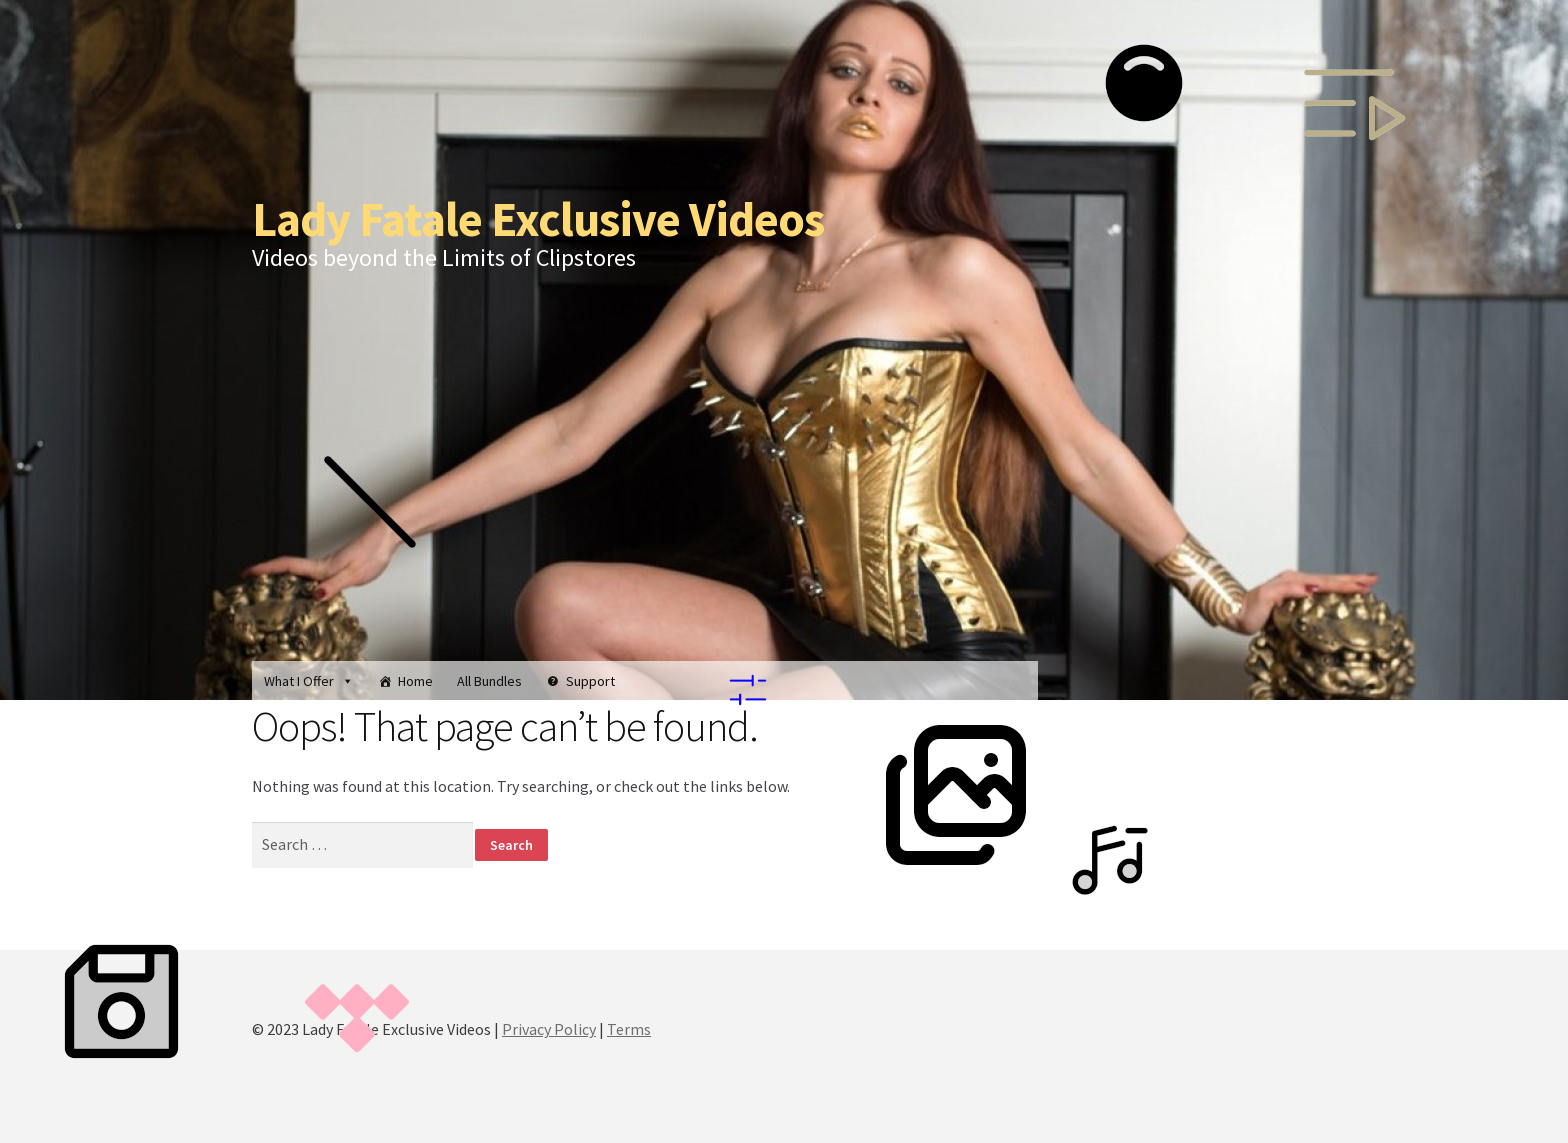  I want to click on view media queue or playlist, so click(1349, 103).